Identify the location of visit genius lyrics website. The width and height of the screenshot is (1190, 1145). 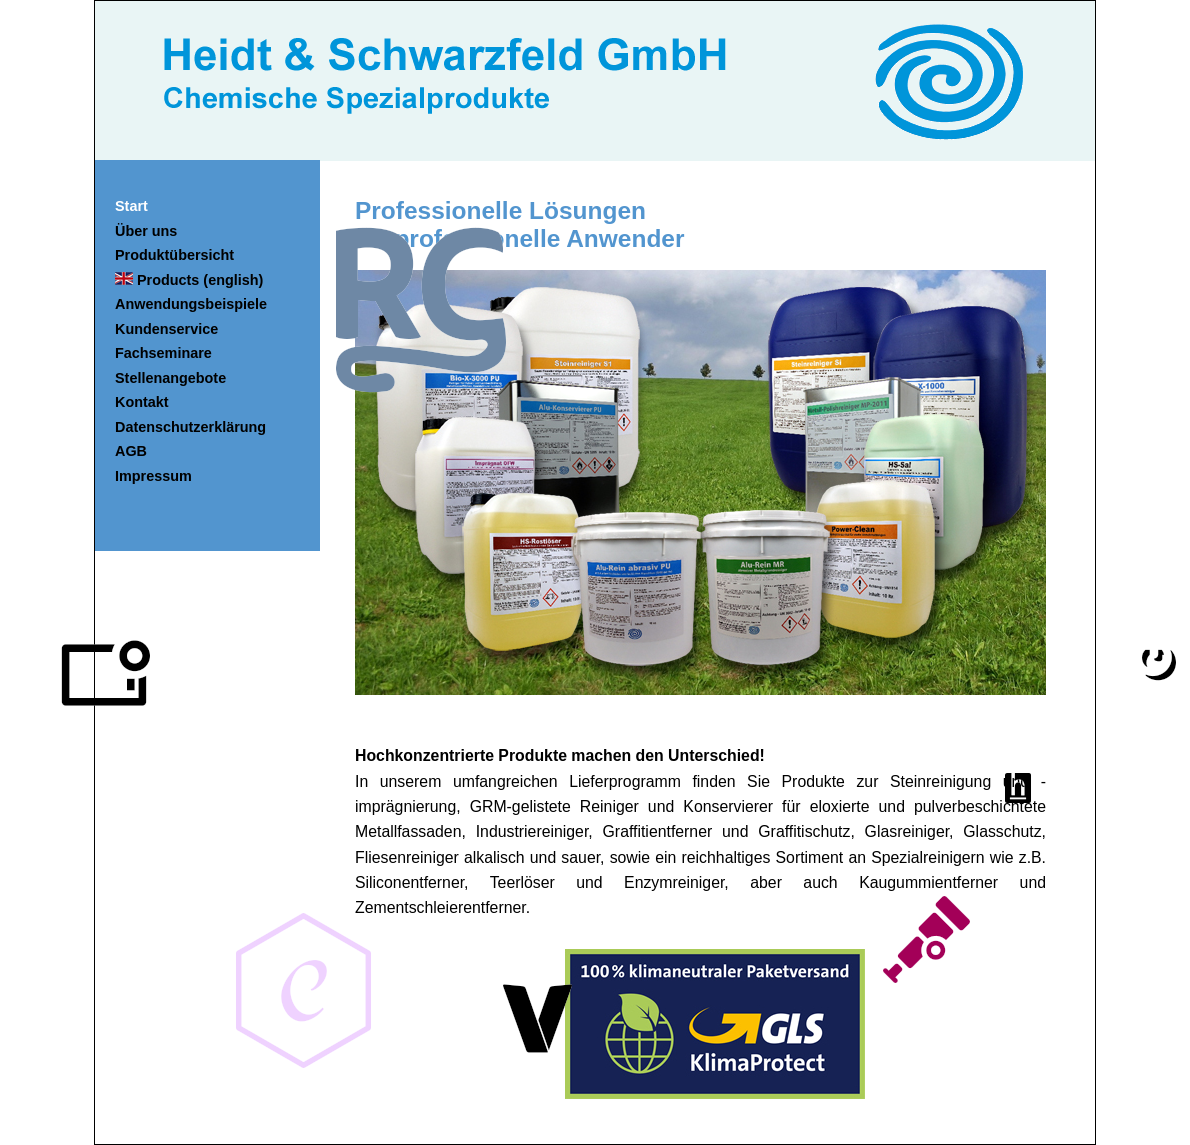
(1159, 665).